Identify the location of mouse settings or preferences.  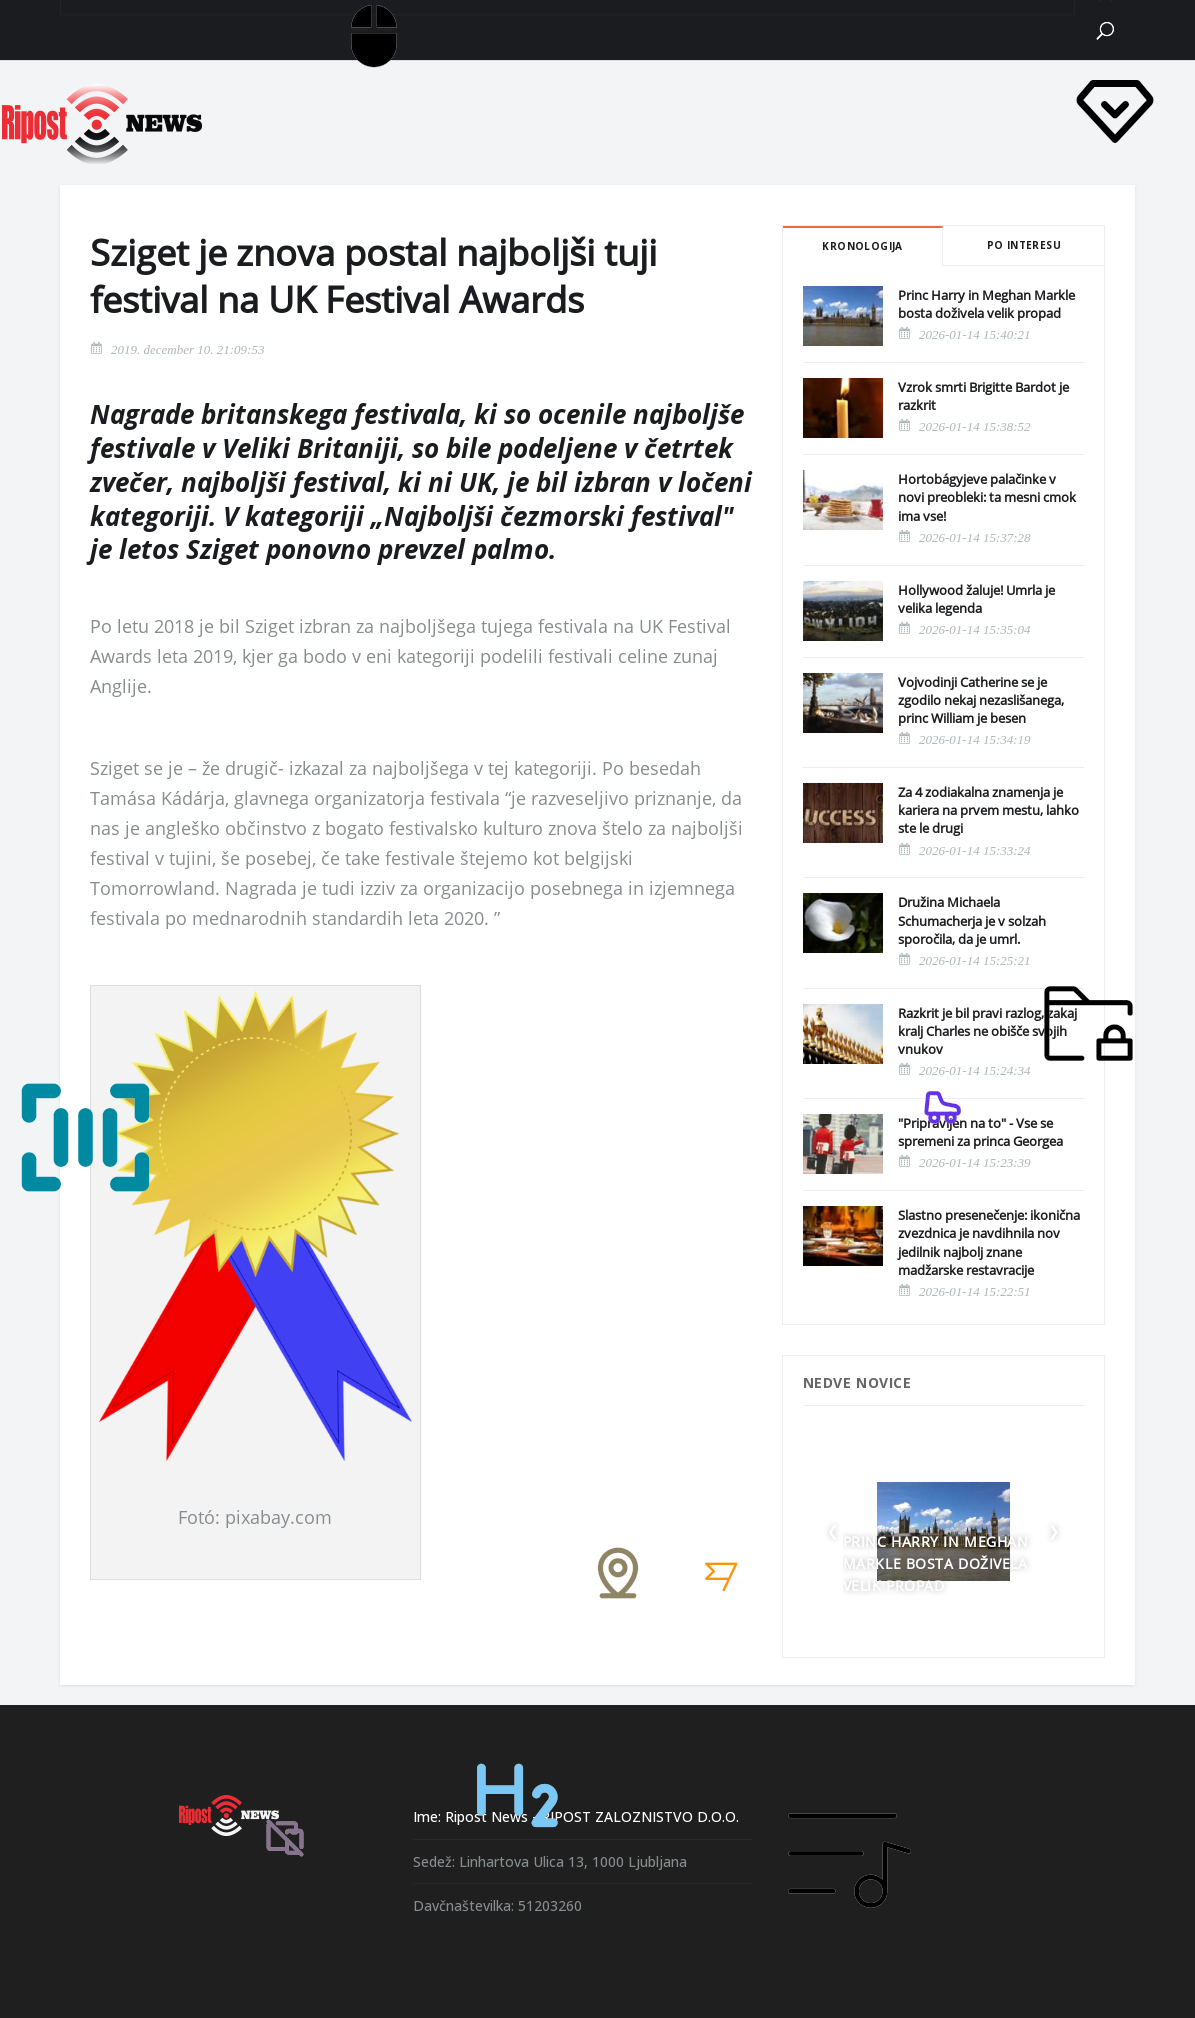
(374, 36).